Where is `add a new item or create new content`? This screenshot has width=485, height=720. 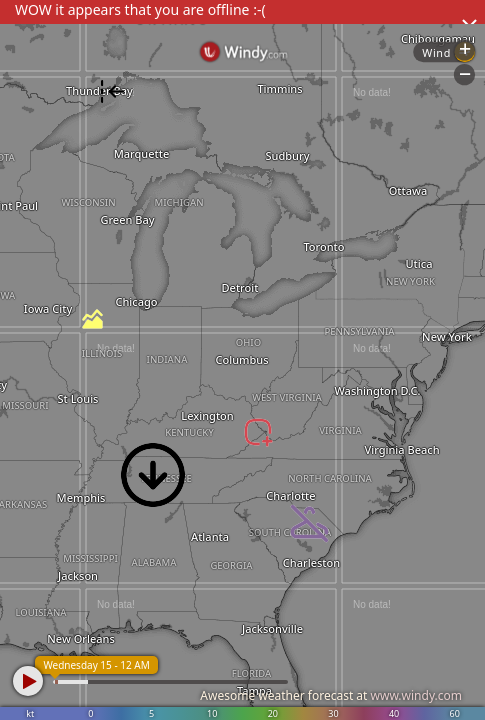
add a new item or create new content is located at coordinates (258, 432).